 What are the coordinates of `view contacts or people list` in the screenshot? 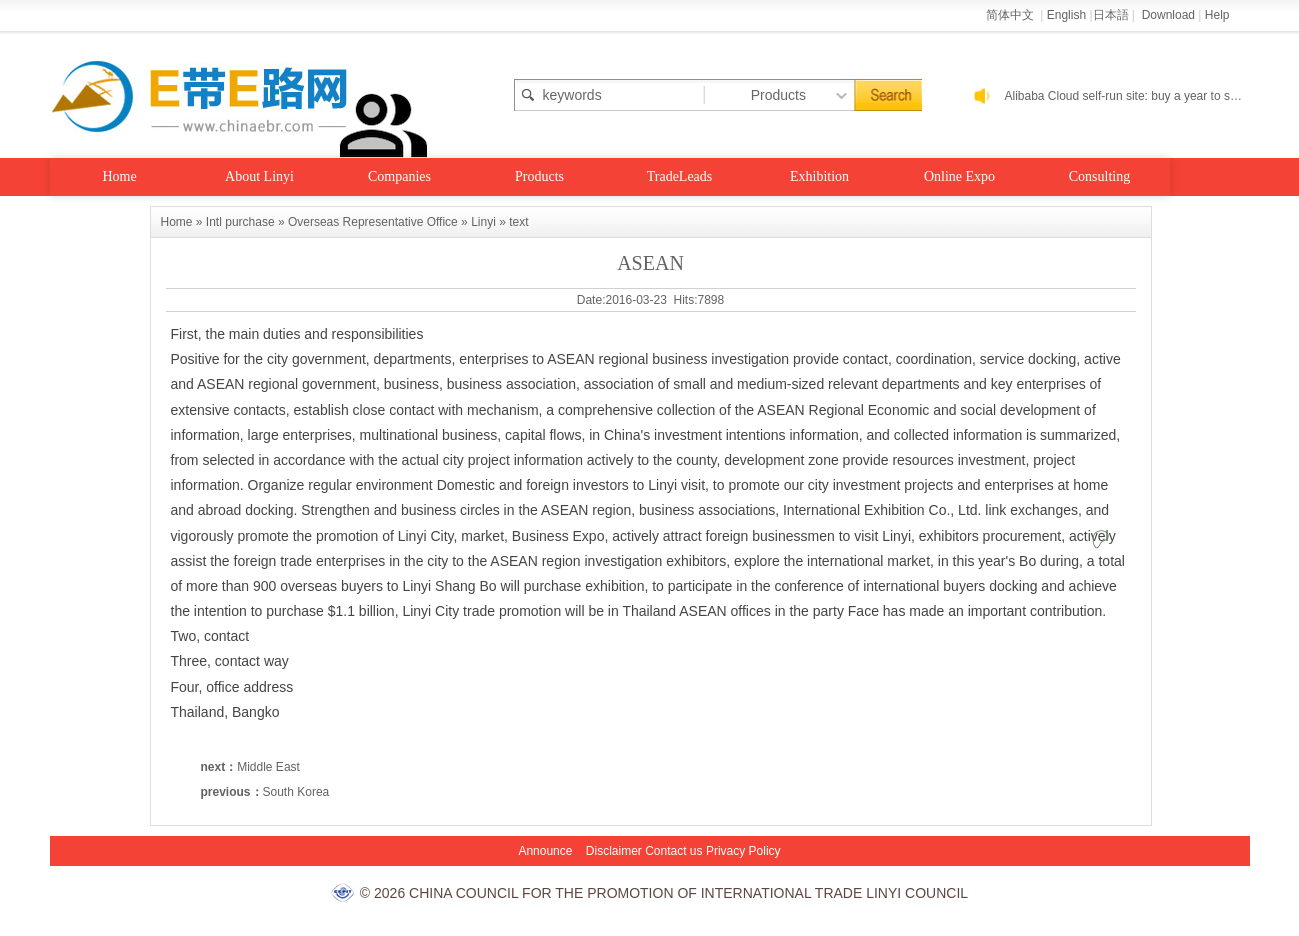 It's located at (383, 125).